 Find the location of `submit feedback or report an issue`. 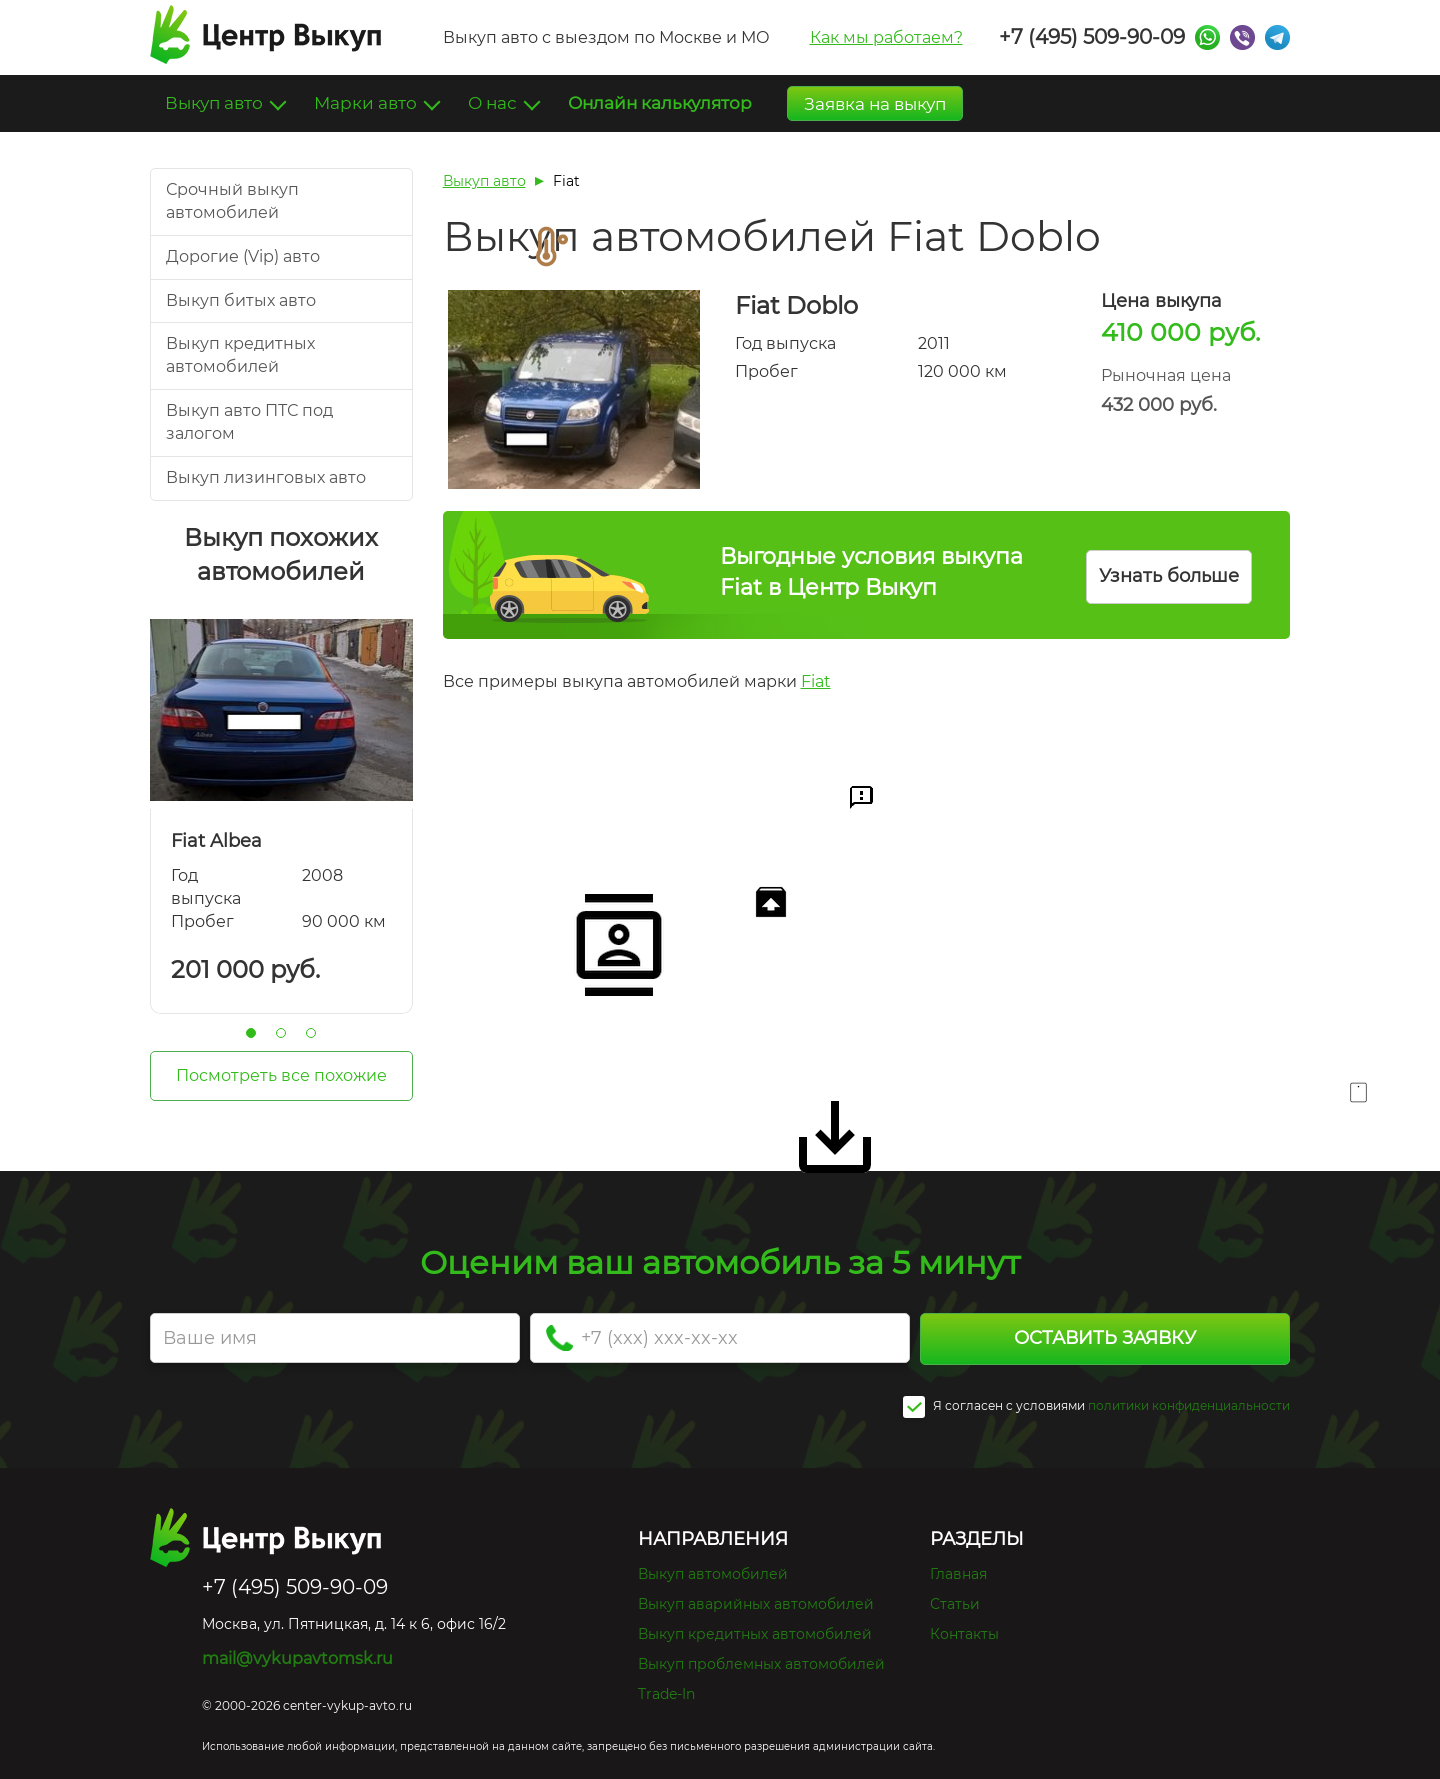

submit feedback or report an issue is located at coordinates (861, 797).